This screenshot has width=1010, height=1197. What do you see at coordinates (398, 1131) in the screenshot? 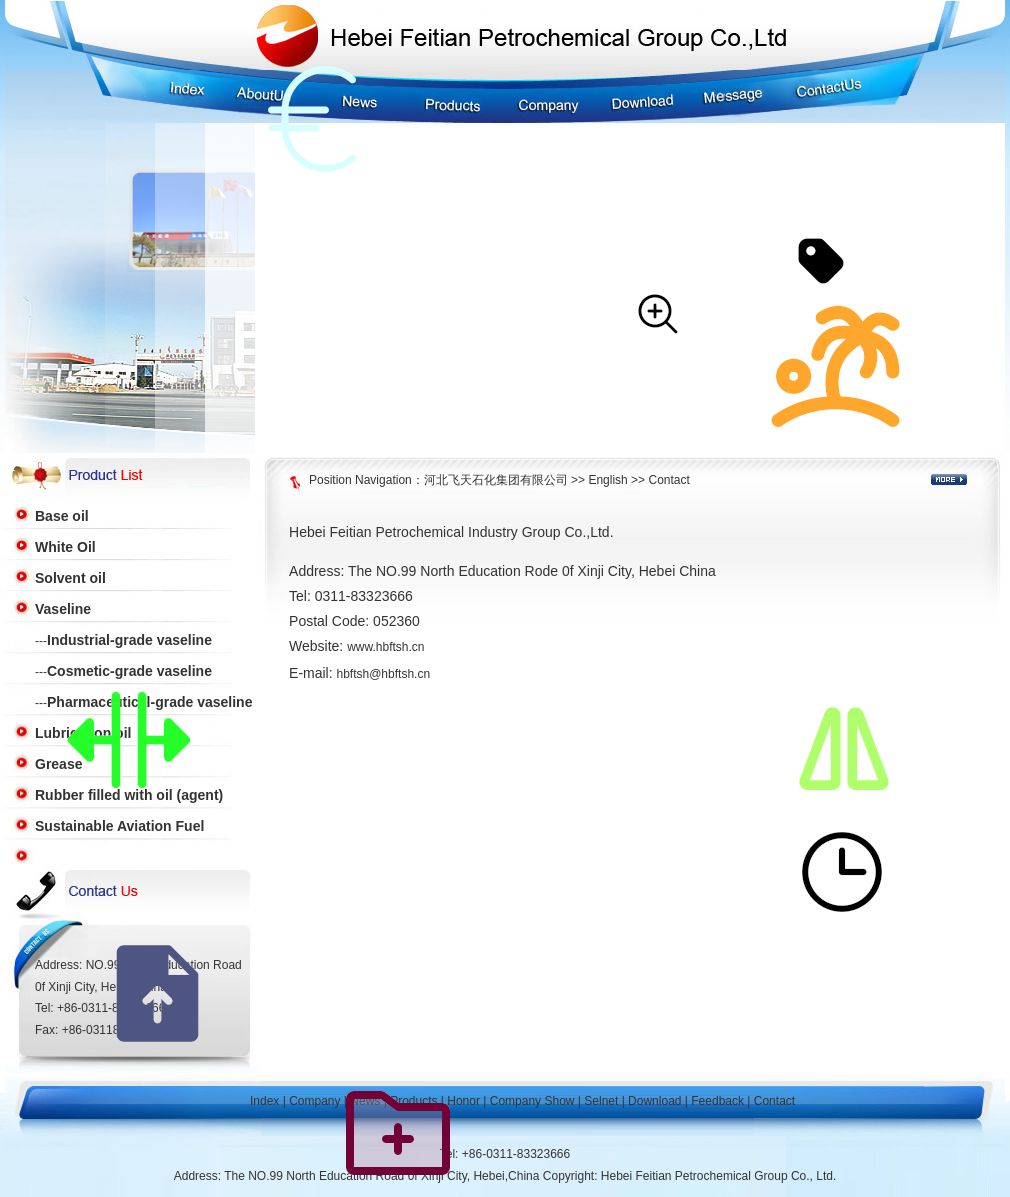
I see `create a new folder` at bounding box center [398, 1131].